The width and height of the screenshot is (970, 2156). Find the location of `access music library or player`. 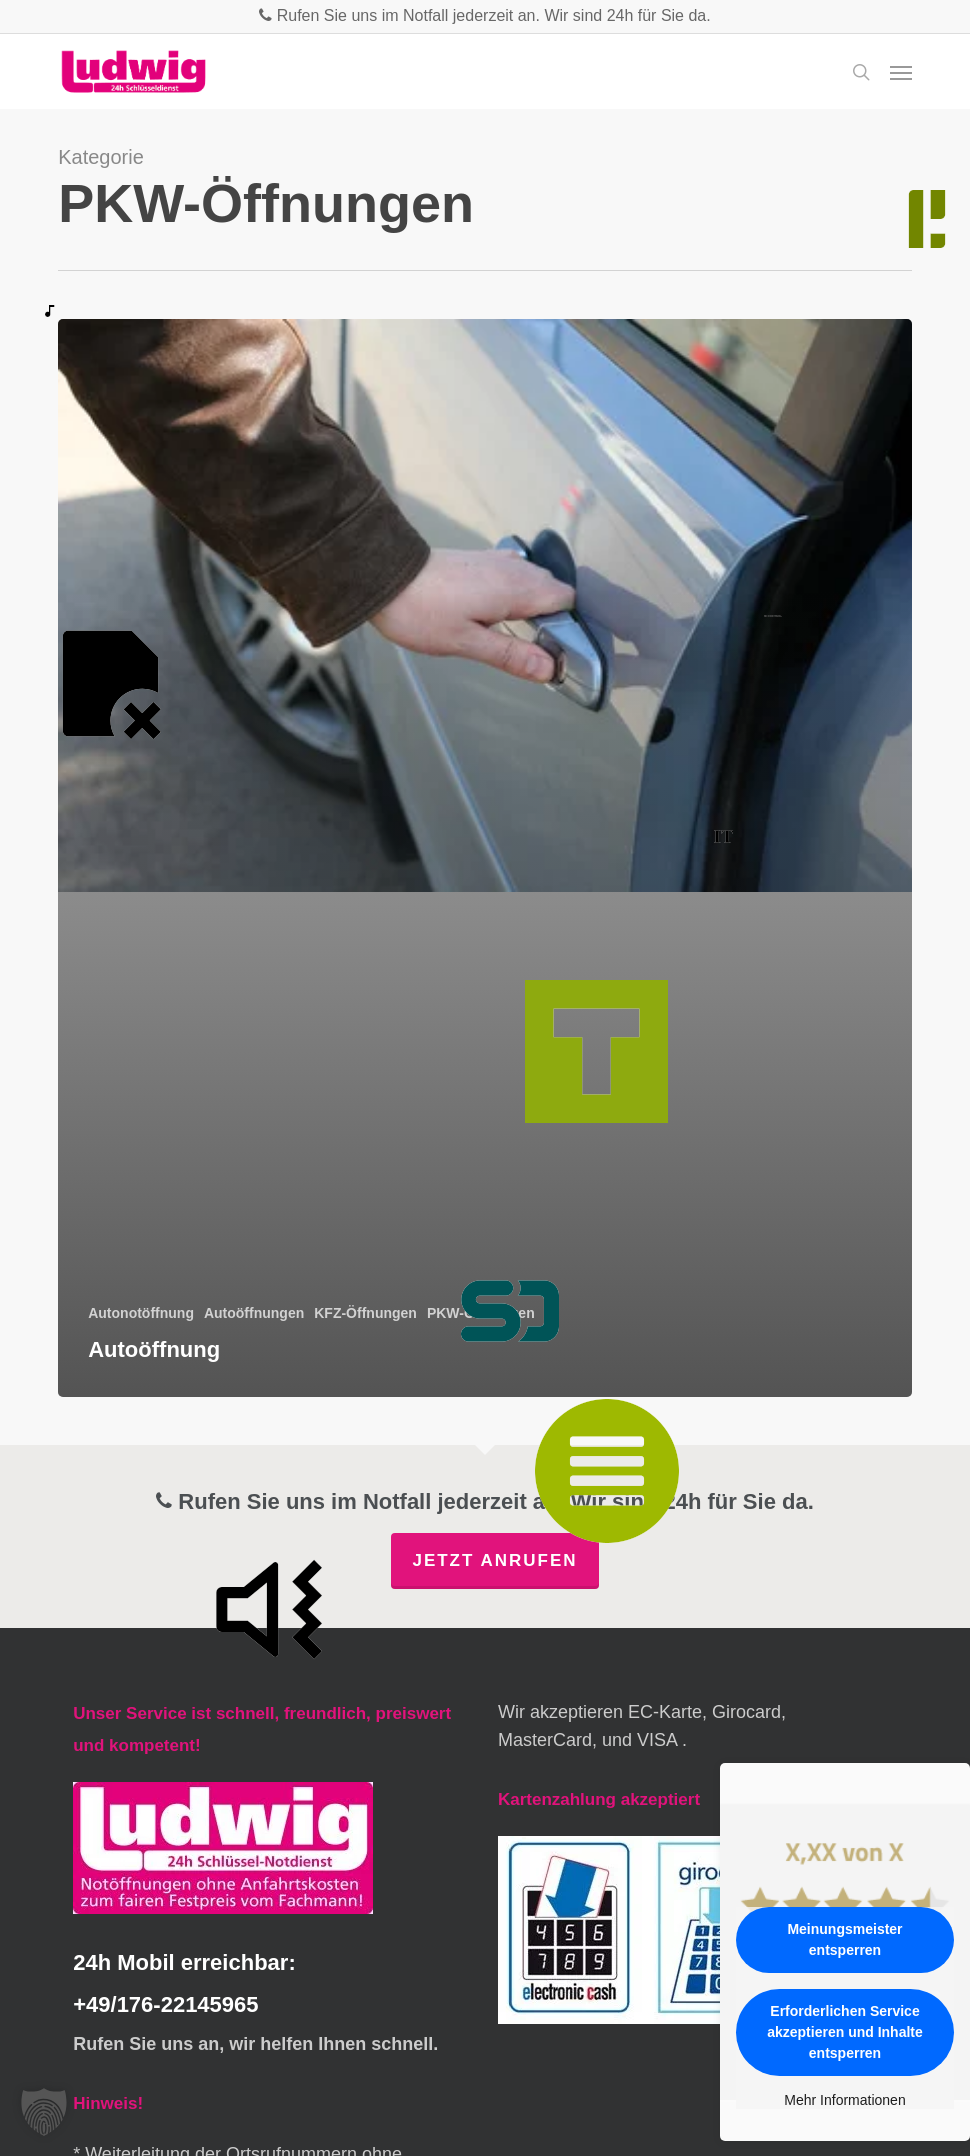

access music library or player is located at coordinates (49, 311).